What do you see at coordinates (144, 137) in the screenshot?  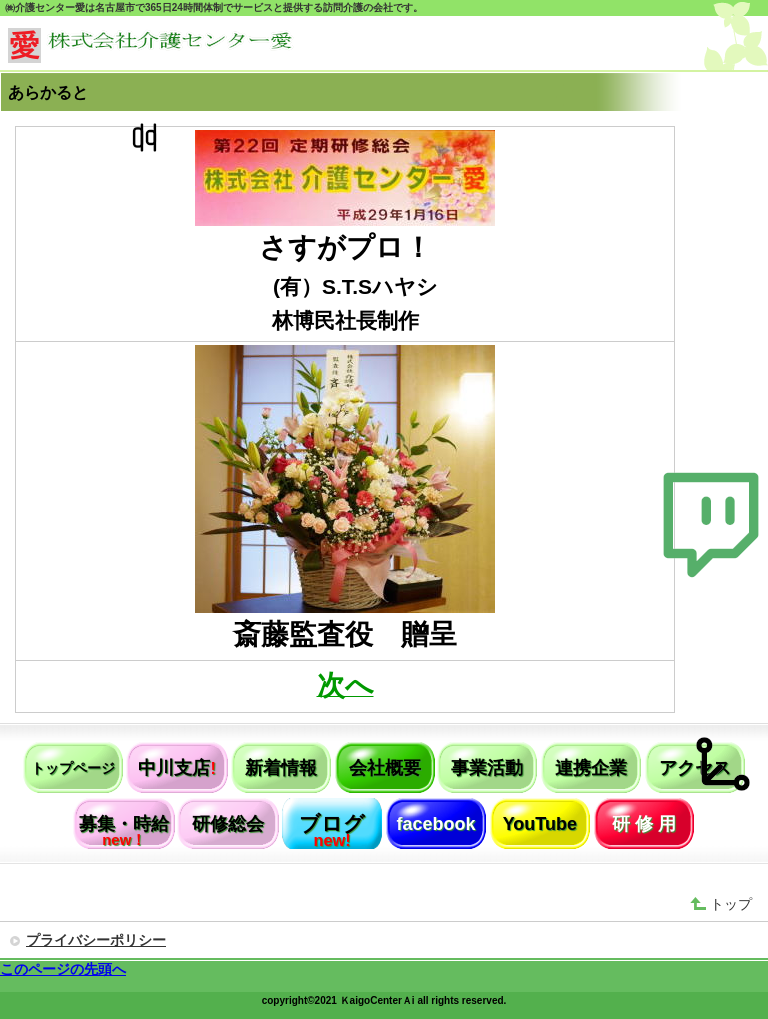 I see `distribute objects horizontally from the end` at bounding box center [144, 137].